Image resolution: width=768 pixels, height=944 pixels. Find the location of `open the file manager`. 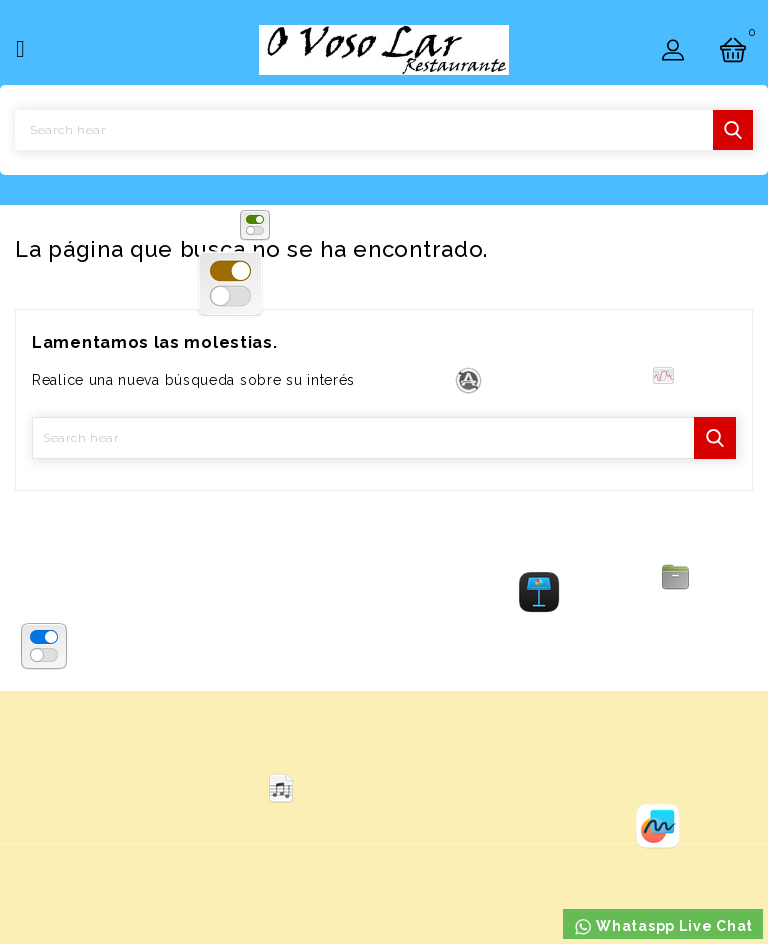

open the file manager is located at coordinates (675, 576).